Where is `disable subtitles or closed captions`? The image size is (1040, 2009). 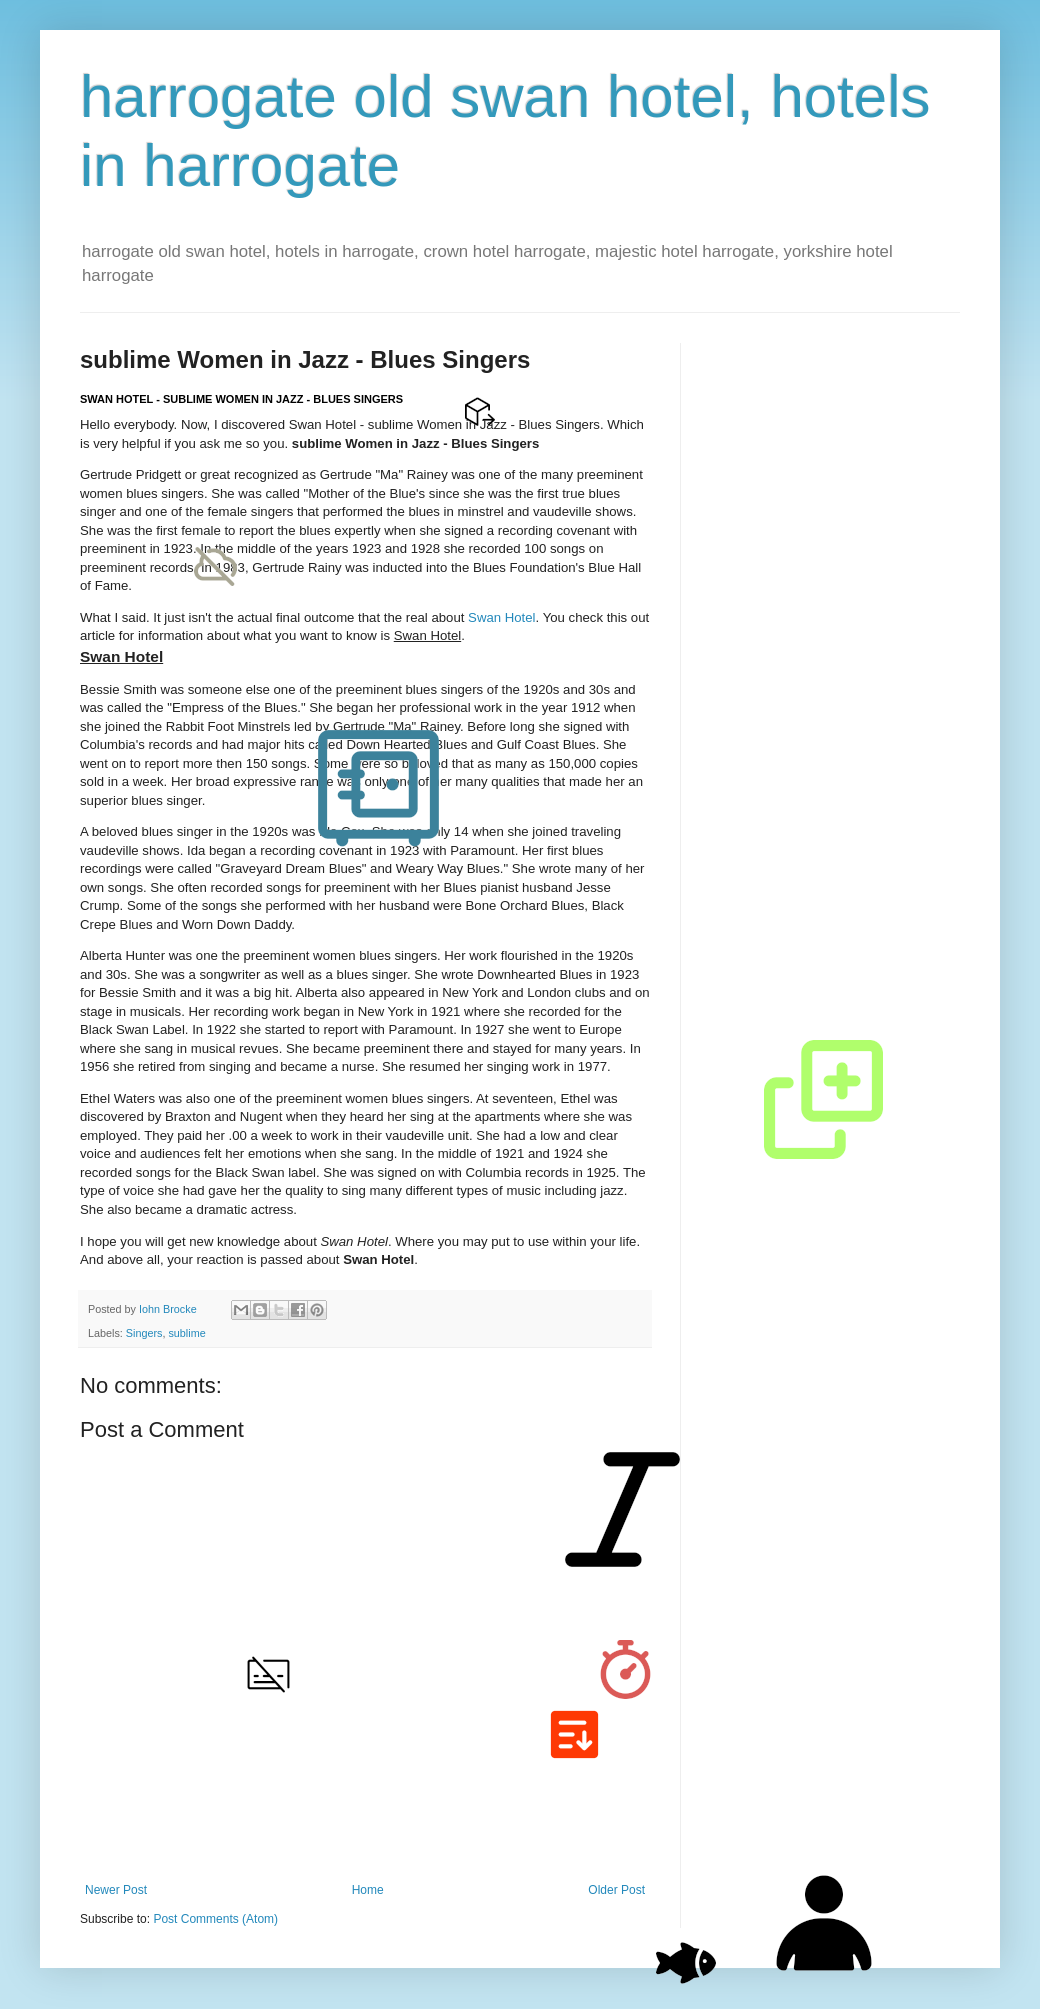 disable subtitles or closed captions is located at coordinates (268, 1674).